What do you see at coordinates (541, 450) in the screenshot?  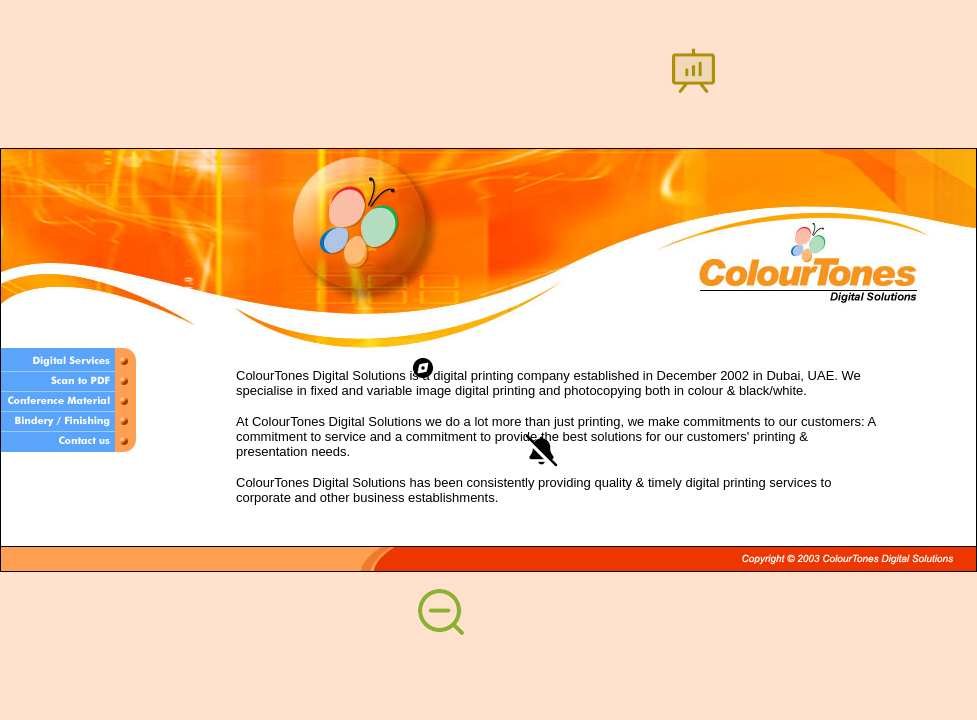 I see `mute notifications` at bounding box center [541, 450].